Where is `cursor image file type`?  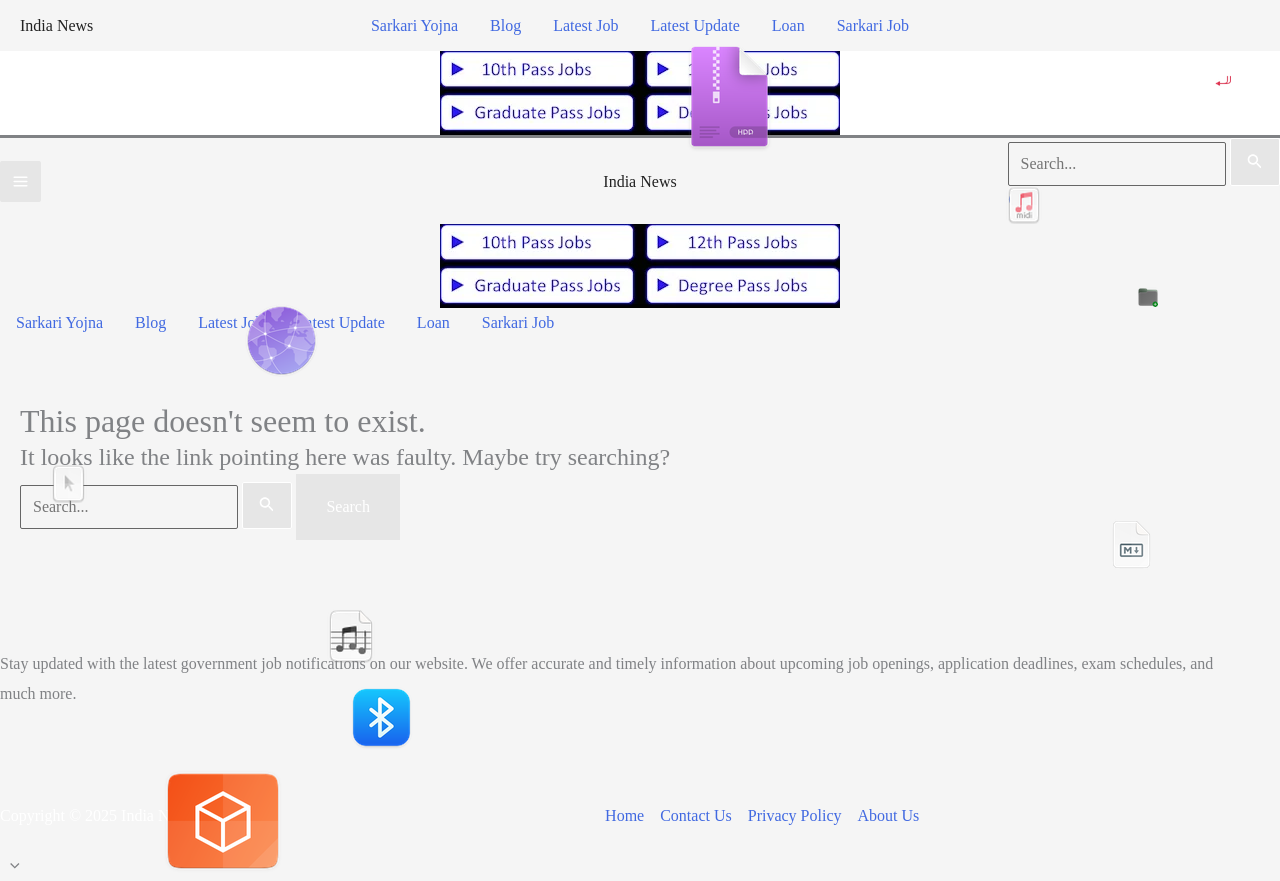 cursor image file type is located at coordinates (68, 483).